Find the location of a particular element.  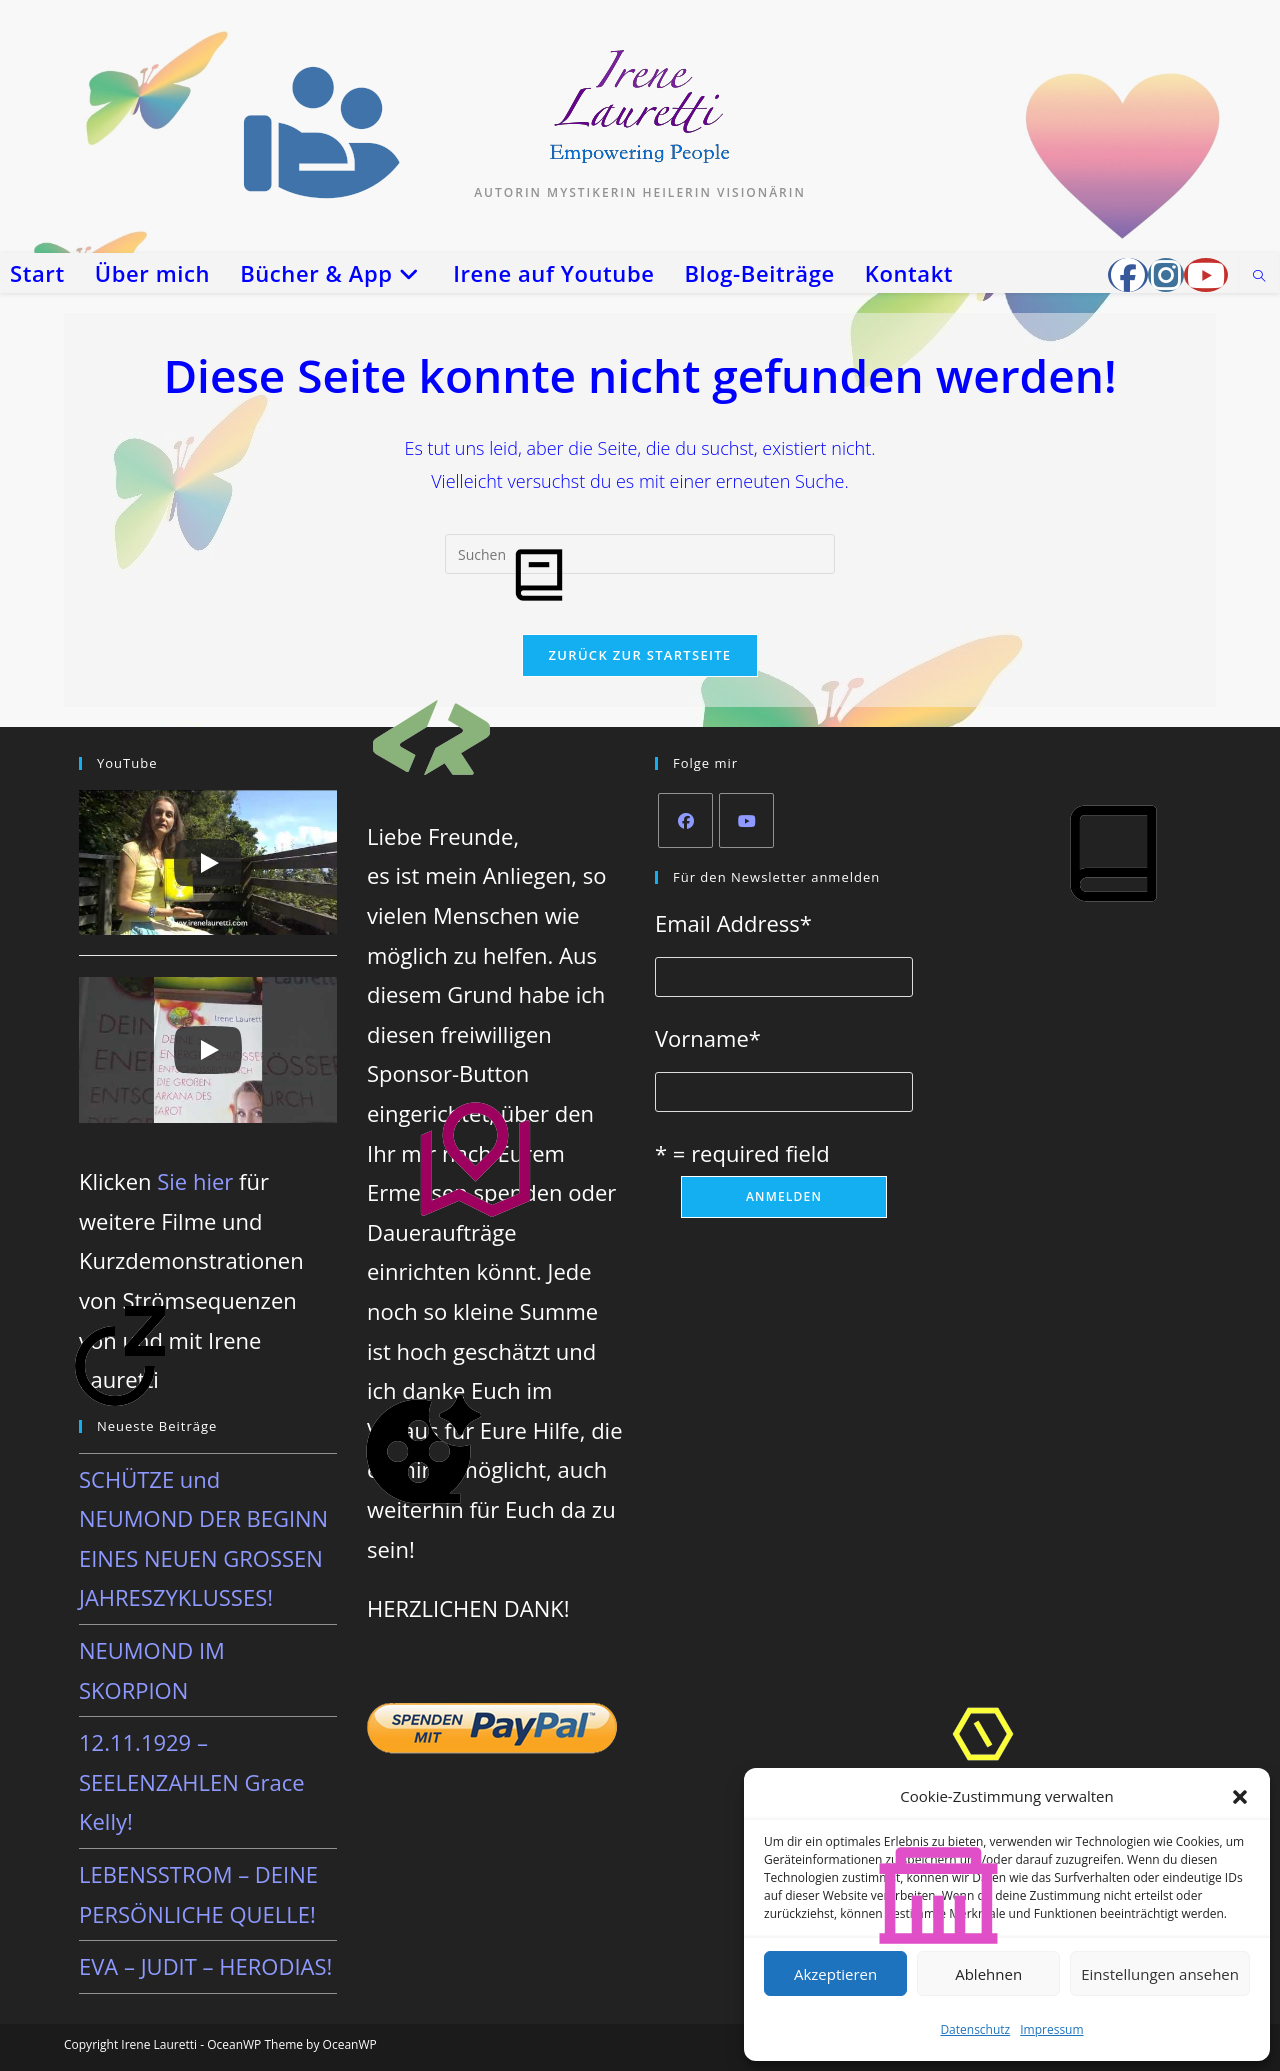

view map directions or navigation is located at coordinates (475, 1162).